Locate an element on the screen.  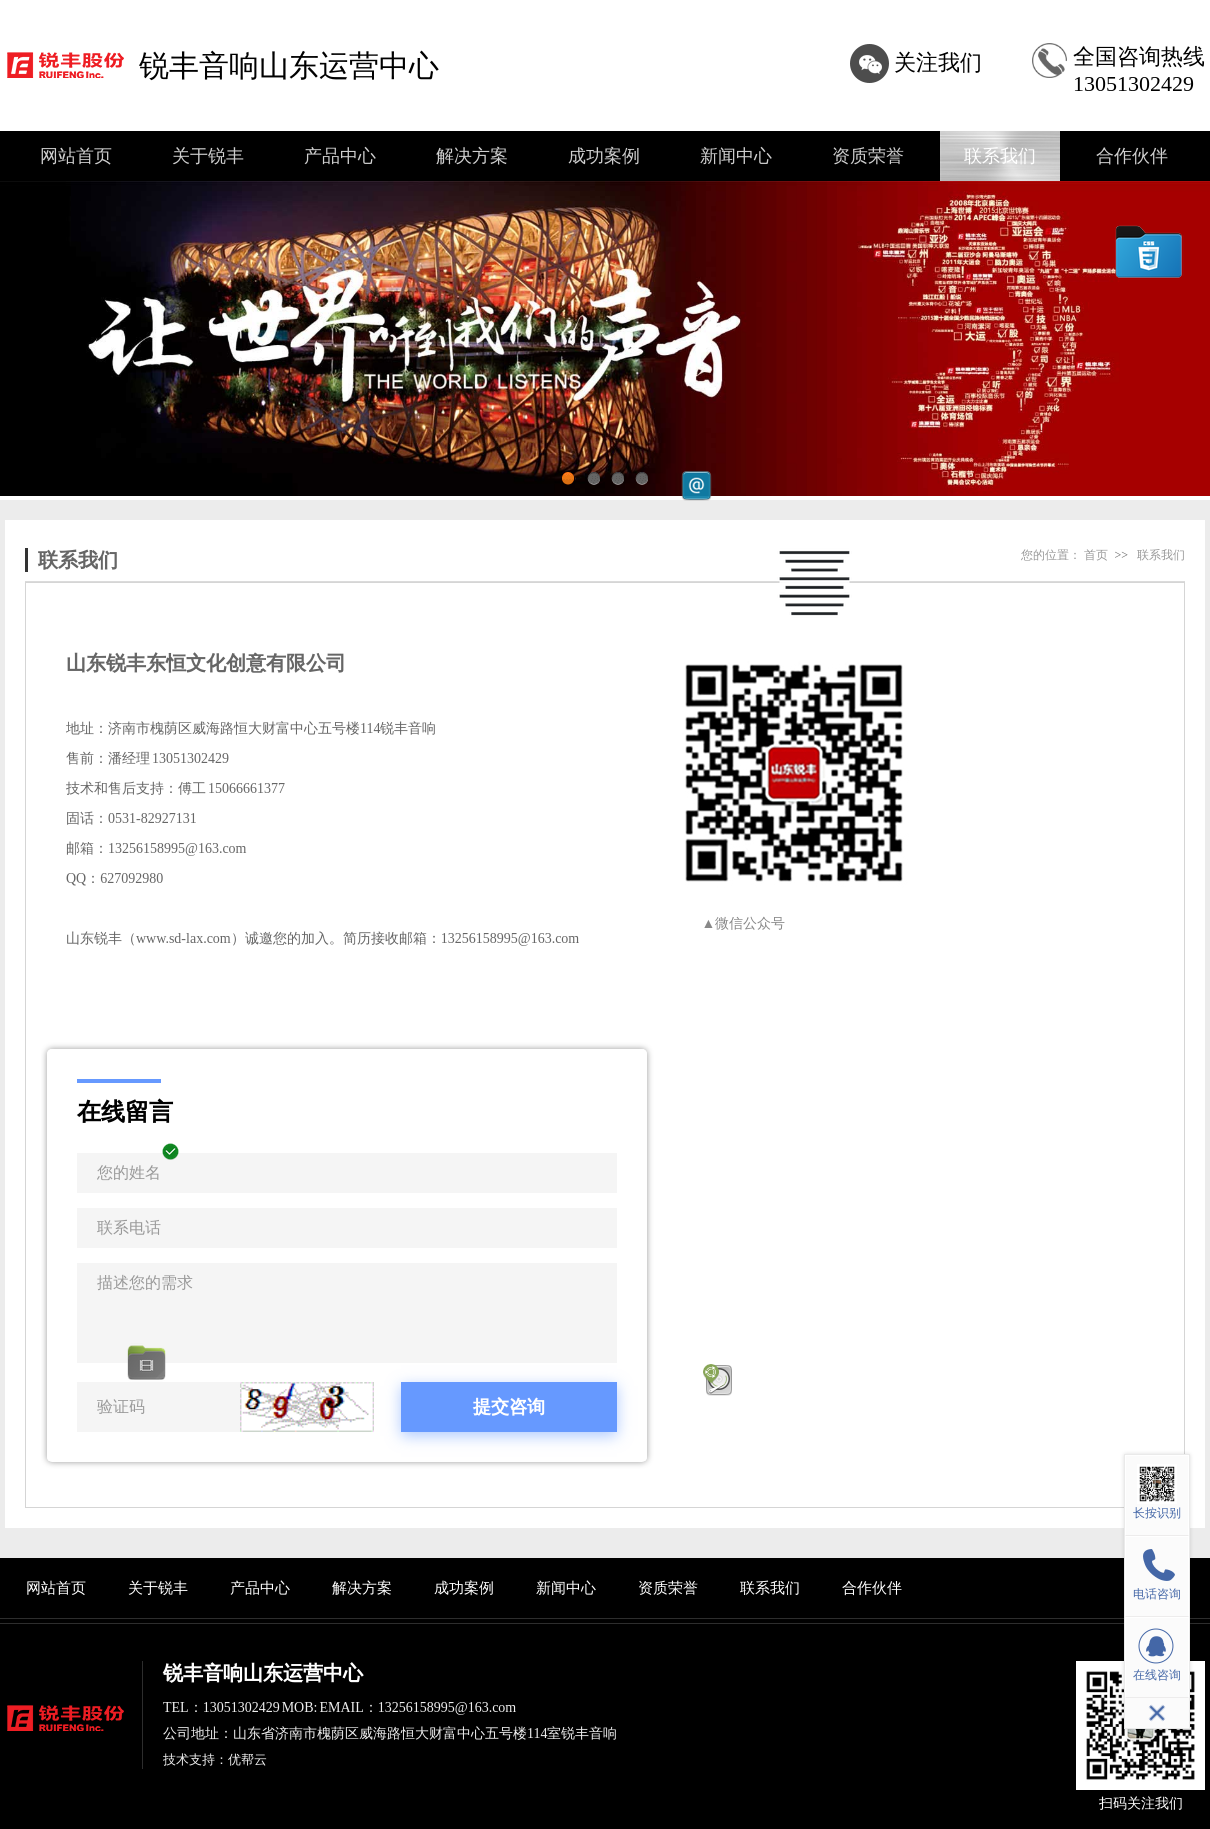
open your videos folder is located at coordinates (146, 1362).